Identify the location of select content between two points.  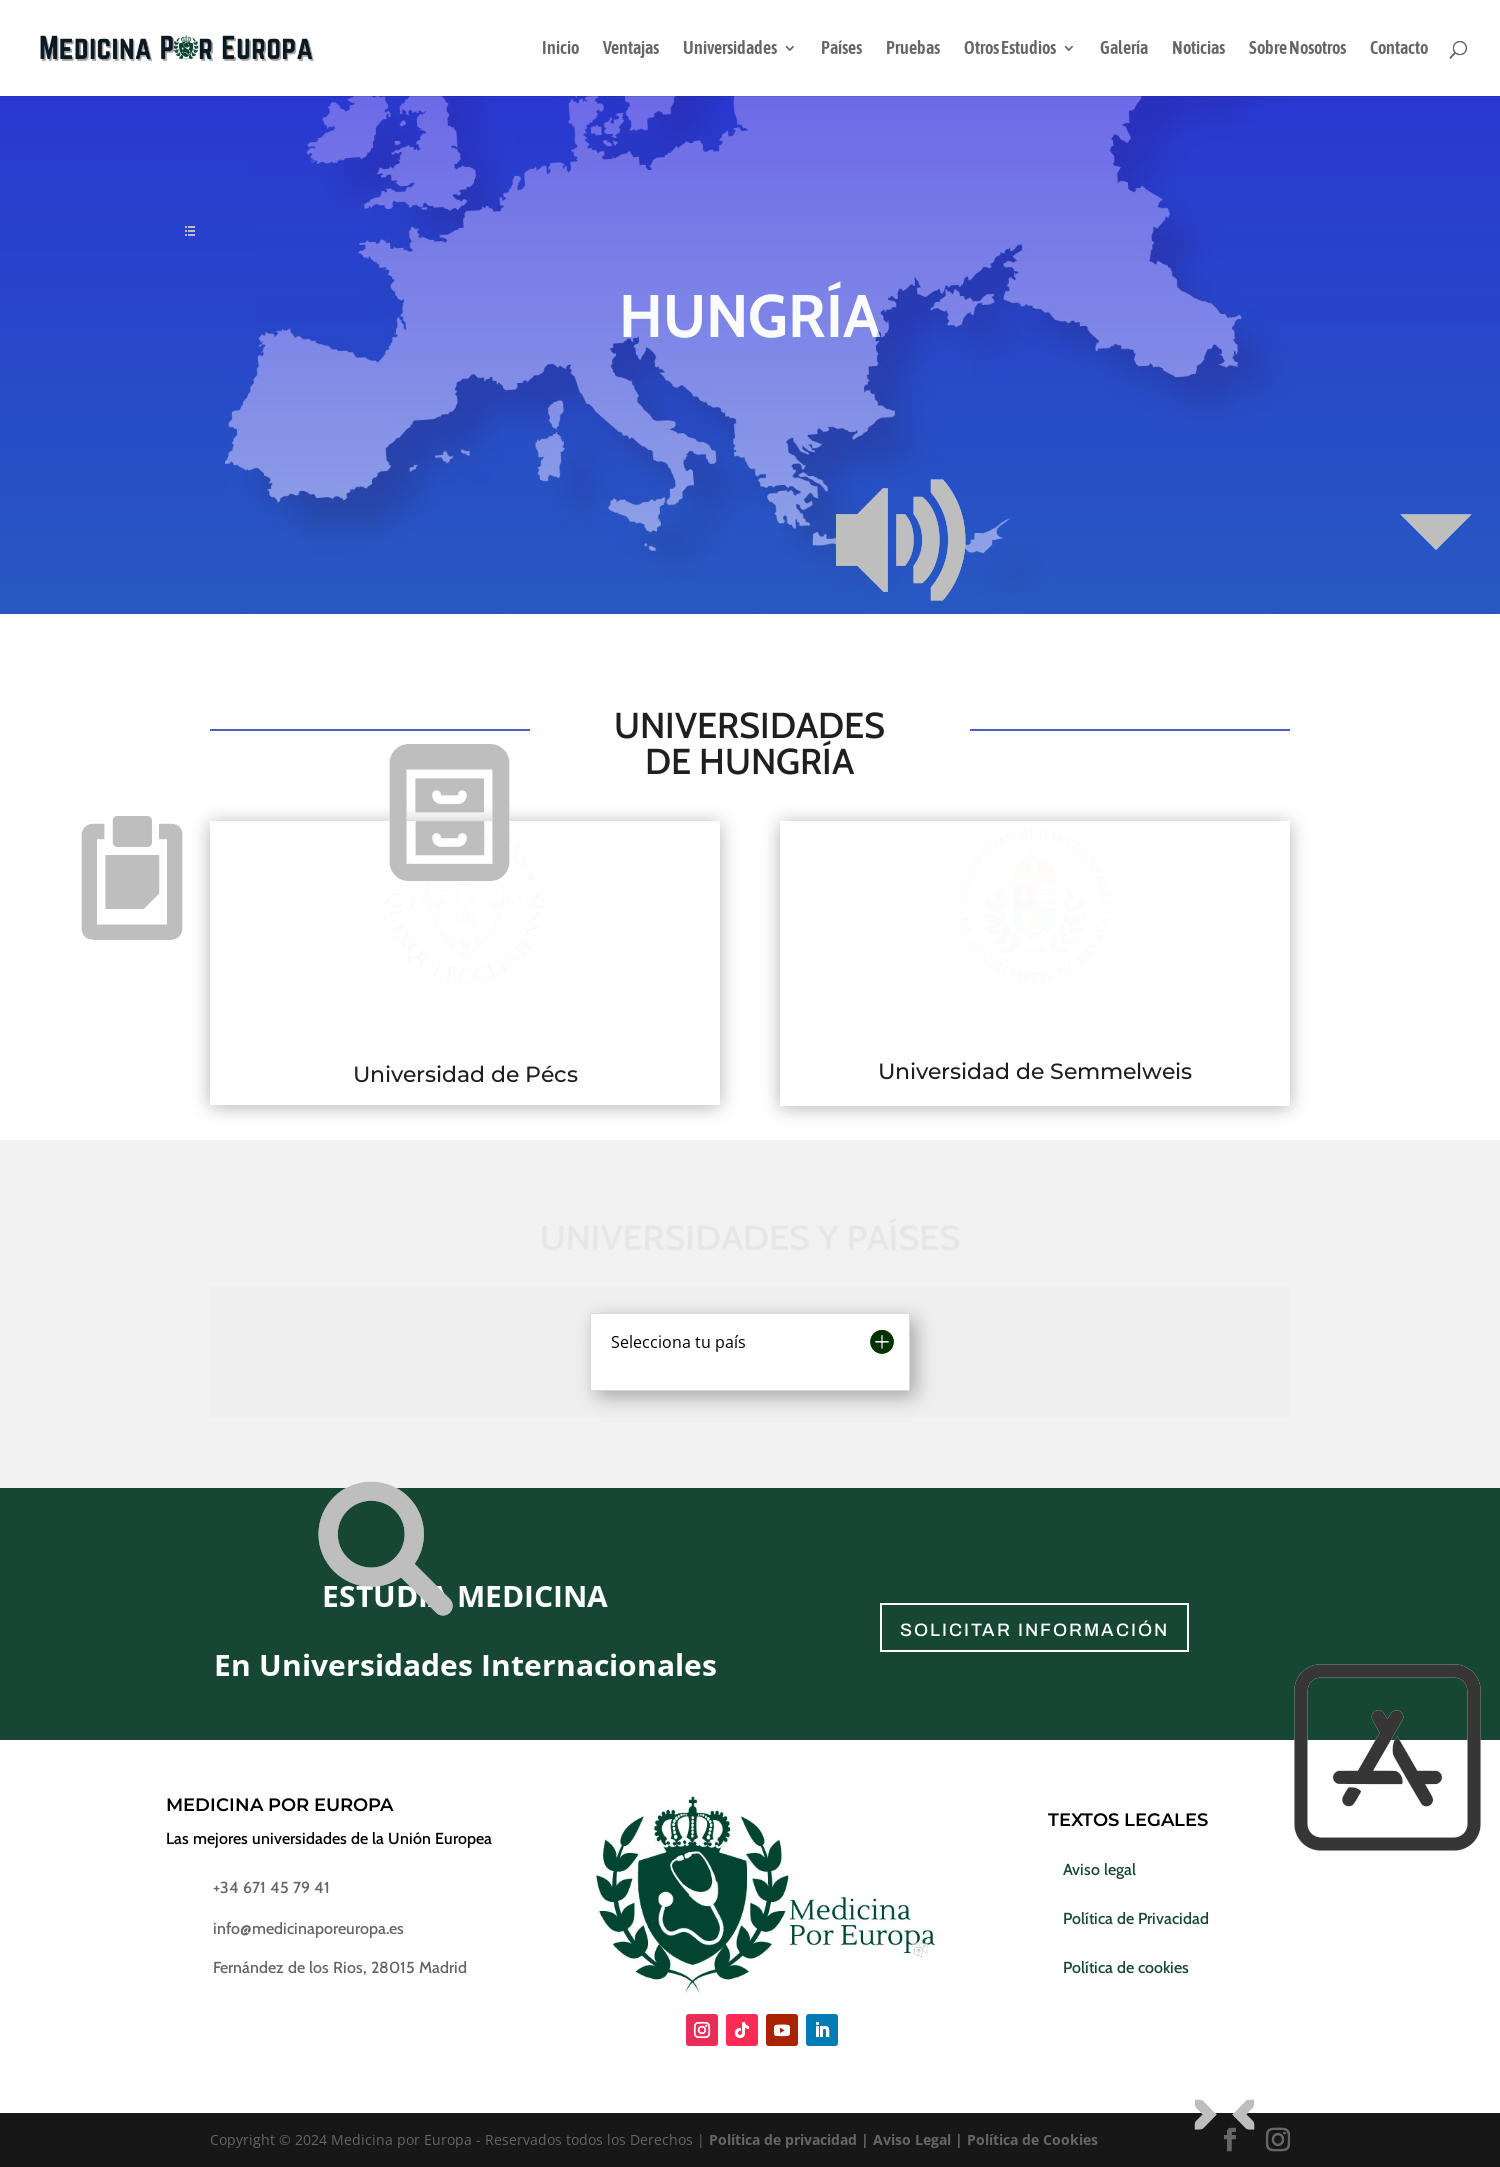
(1224, 2114).